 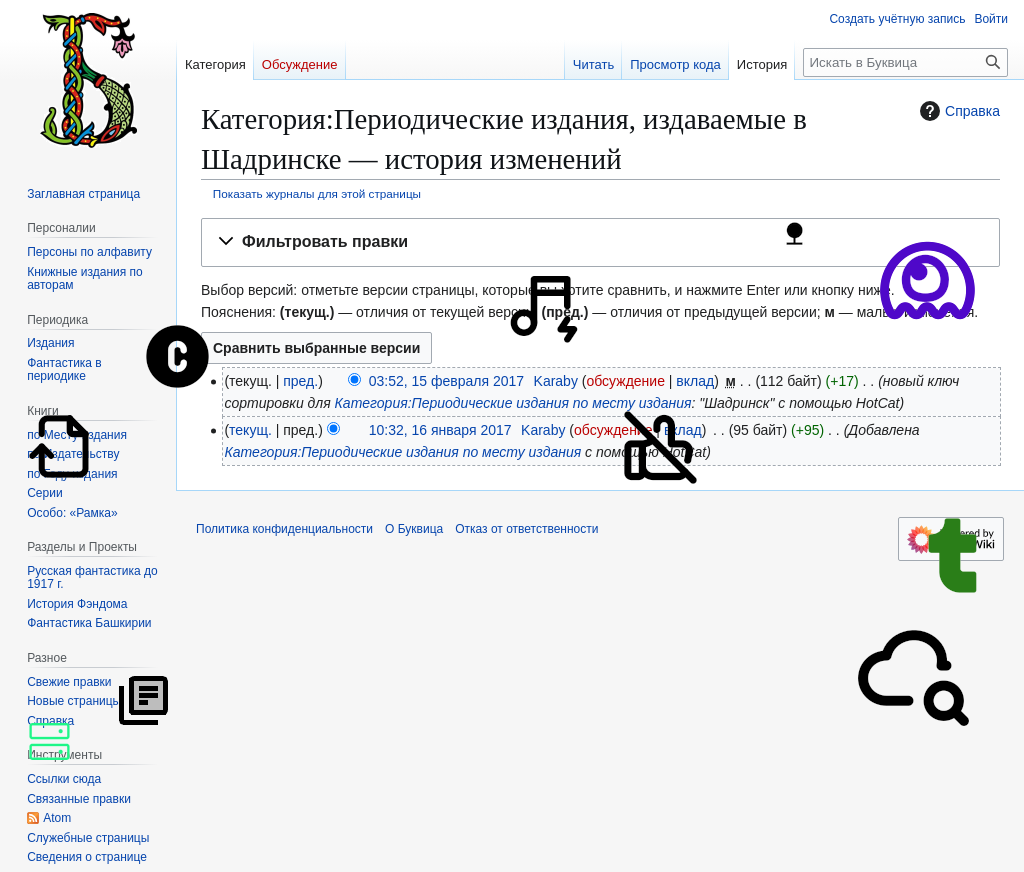 I want to click on indicates copyright status, so click(x=177, y=356).